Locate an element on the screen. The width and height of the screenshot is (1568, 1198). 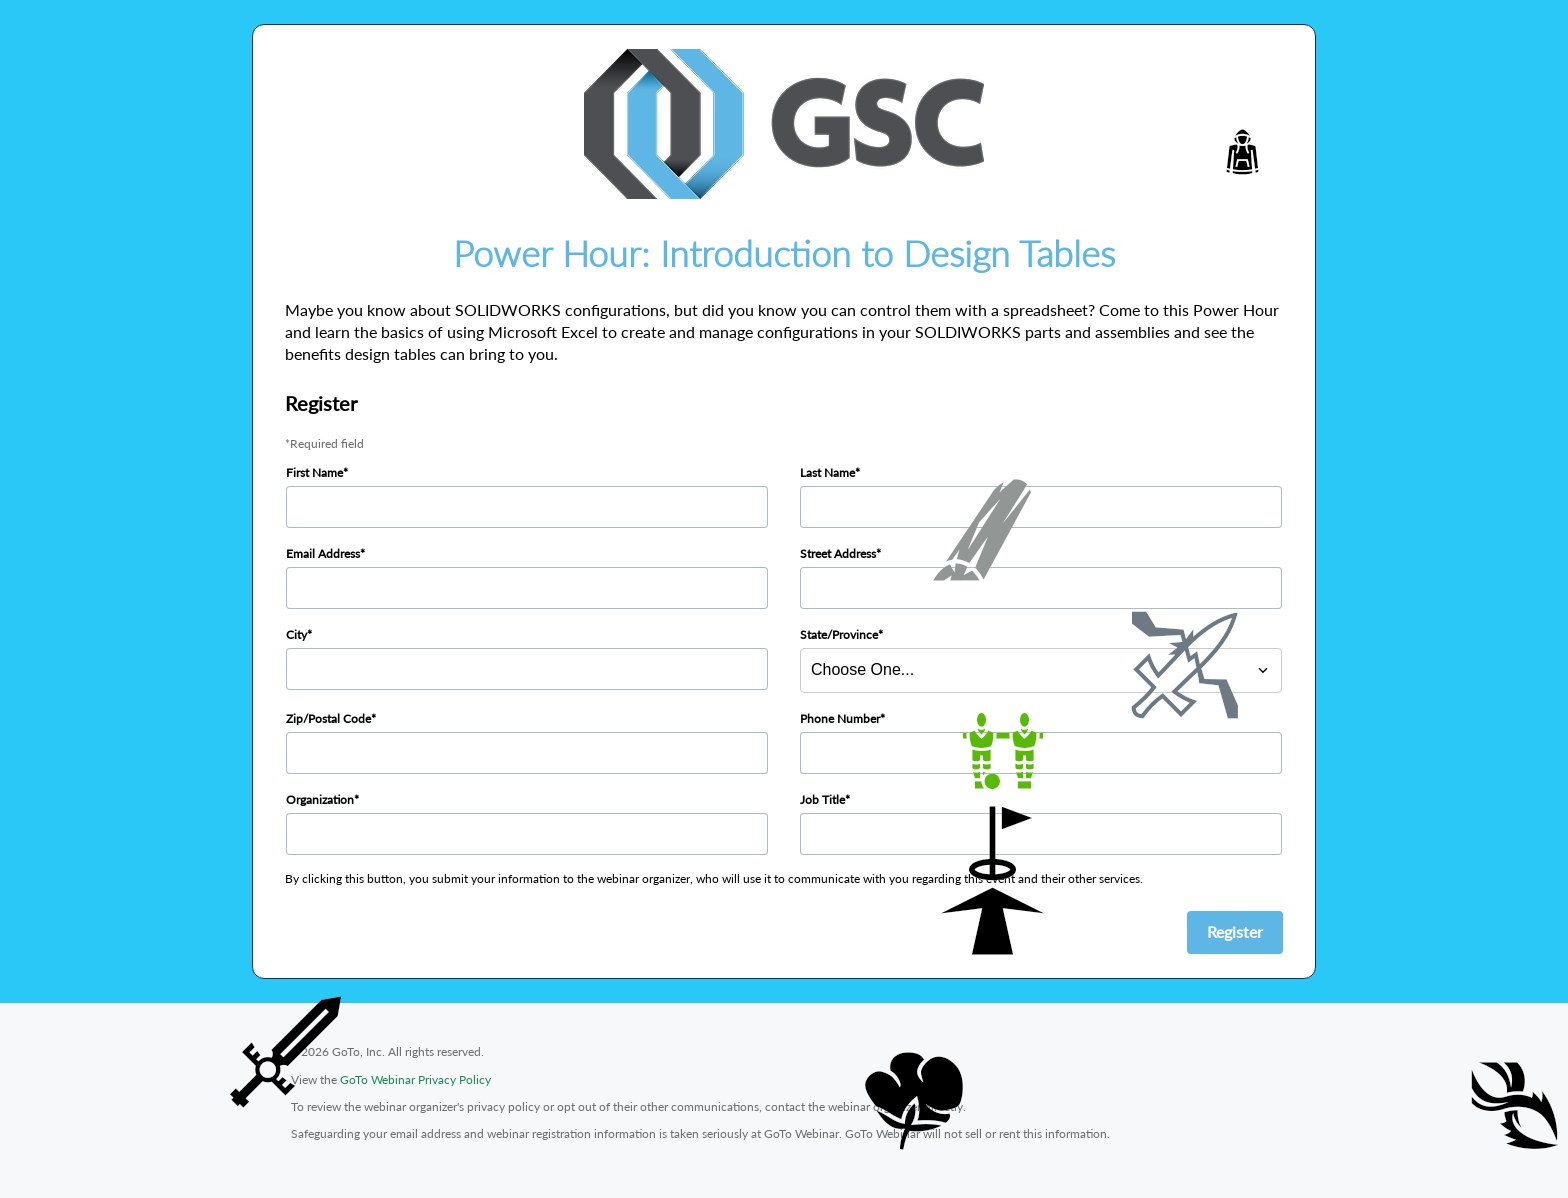
indicates a claw attack or slash ability is located at coordinates (1514, 1105).